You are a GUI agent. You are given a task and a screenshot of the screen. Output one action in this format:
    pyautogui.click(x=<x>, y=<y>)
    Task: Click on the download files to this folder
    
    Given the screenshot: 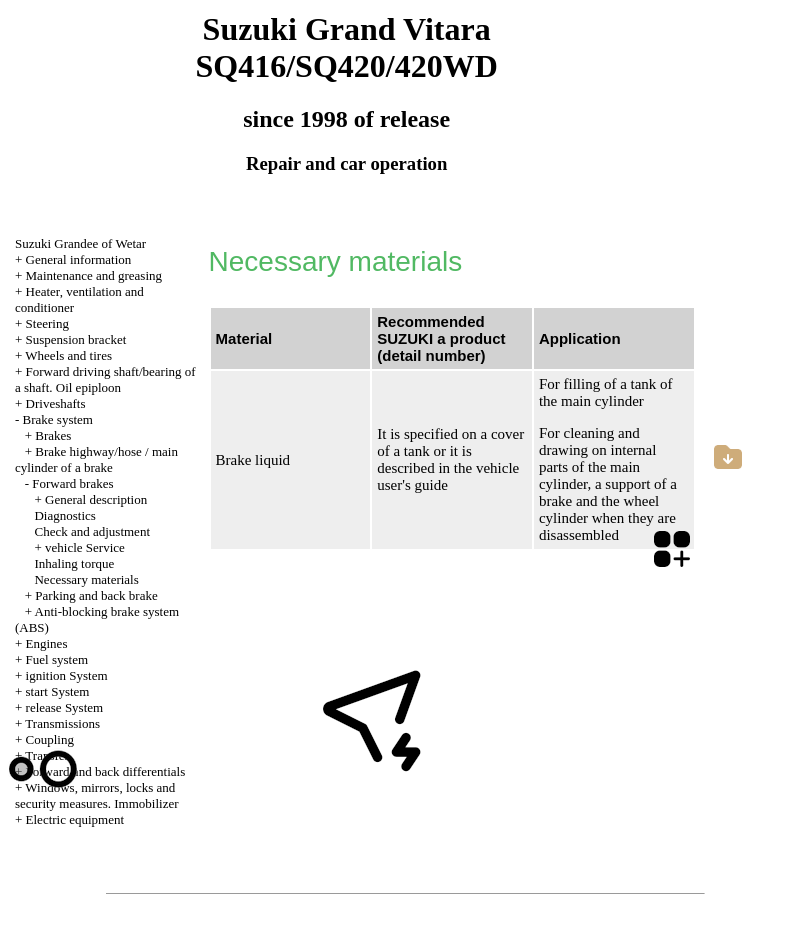 What is the action you would take?
    pyautogui.click(x=728, y=457)
    